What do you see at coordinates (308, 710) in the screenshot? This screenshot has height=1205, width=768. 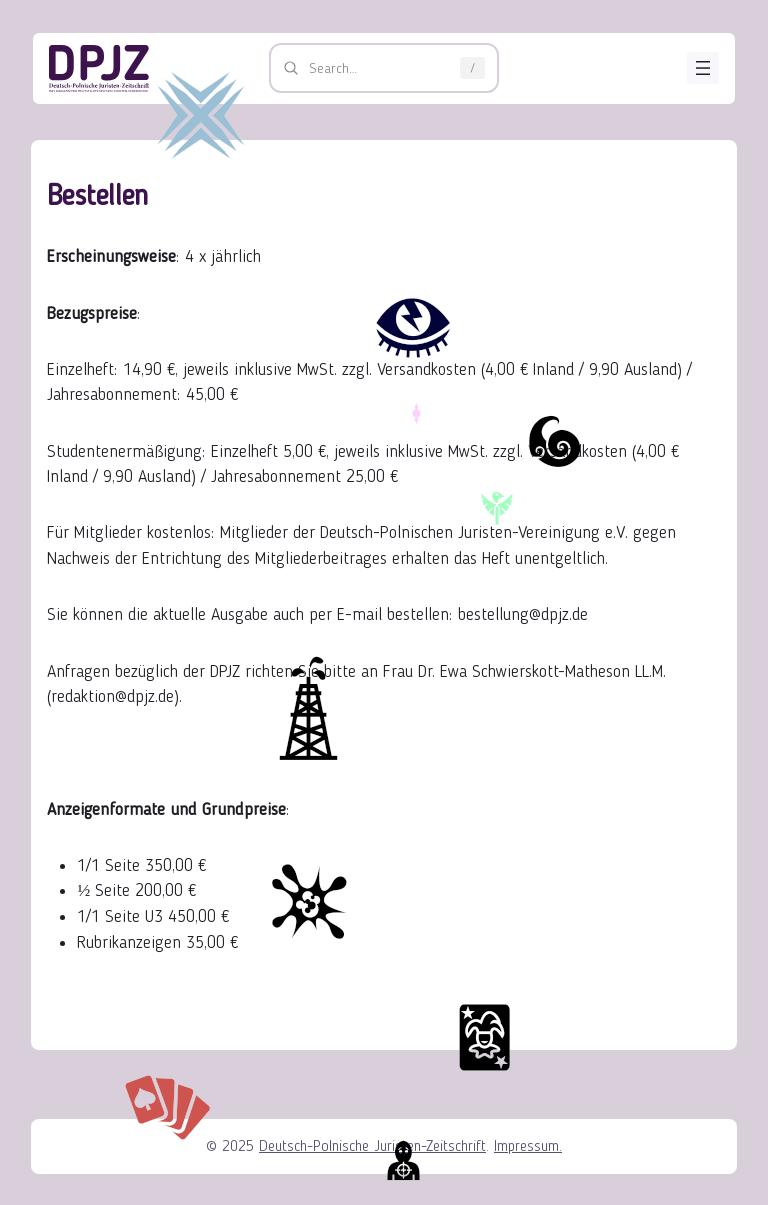 I see `access oil drilling or extraction features` at bounding box center [308, 710].